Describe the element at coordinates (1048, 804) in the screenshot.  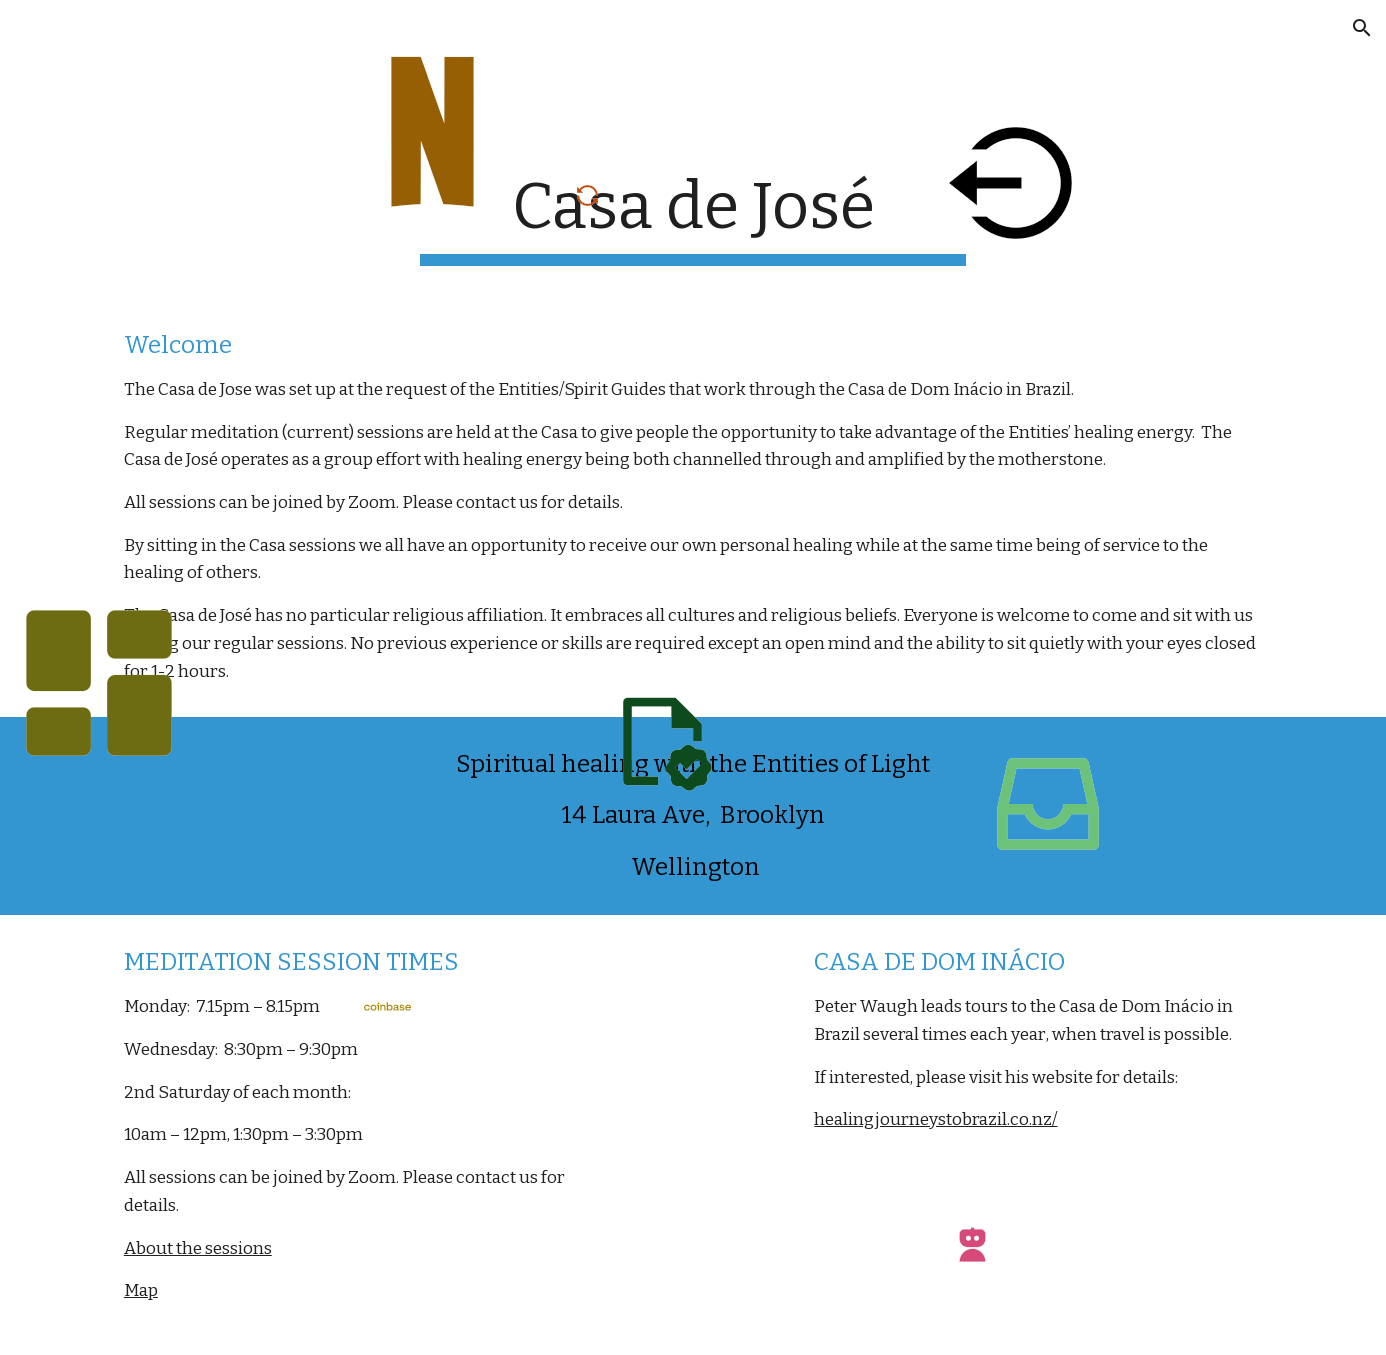
I see `view your inbox` at that location.